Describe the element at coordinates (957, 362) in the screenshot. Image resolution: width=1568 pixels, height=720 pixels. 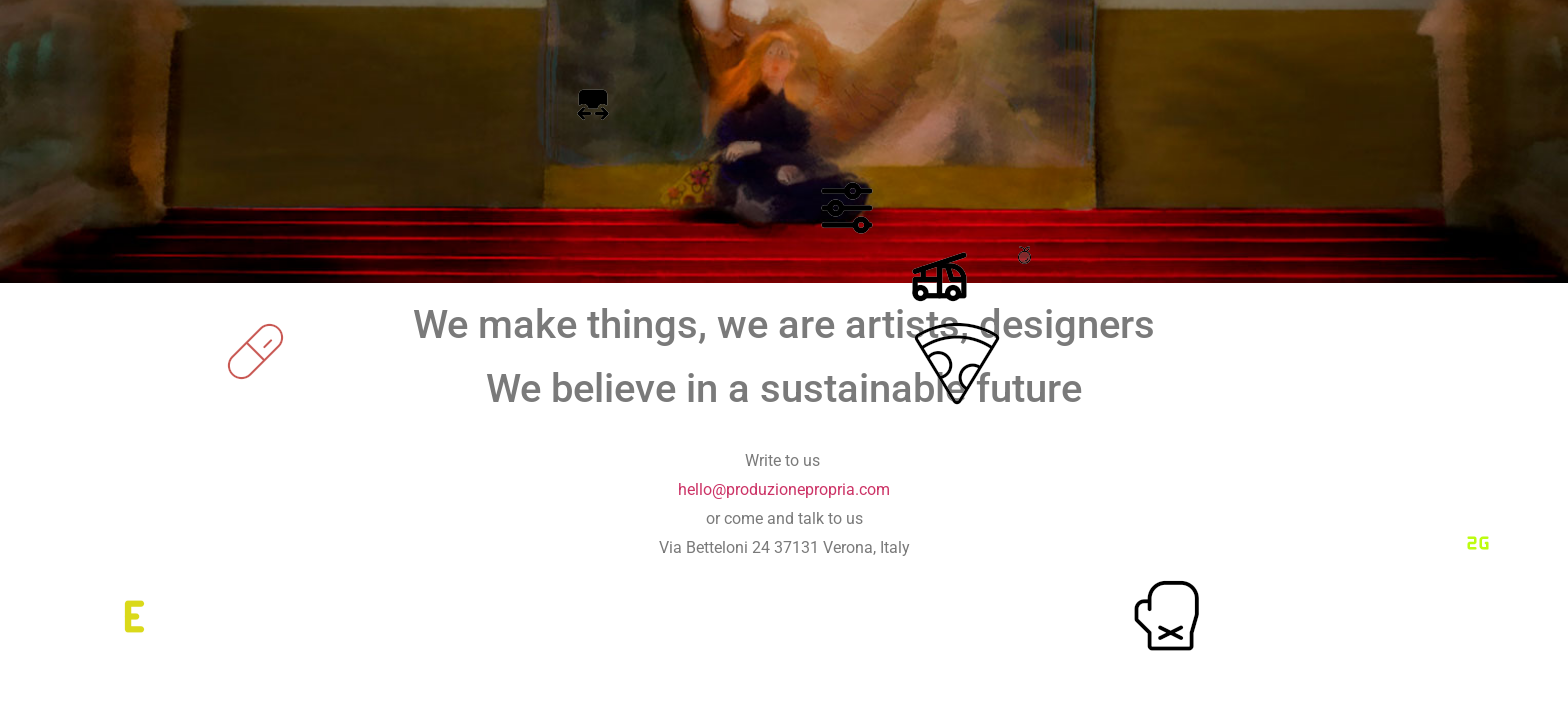
I see `browse food delivery options` at that location.